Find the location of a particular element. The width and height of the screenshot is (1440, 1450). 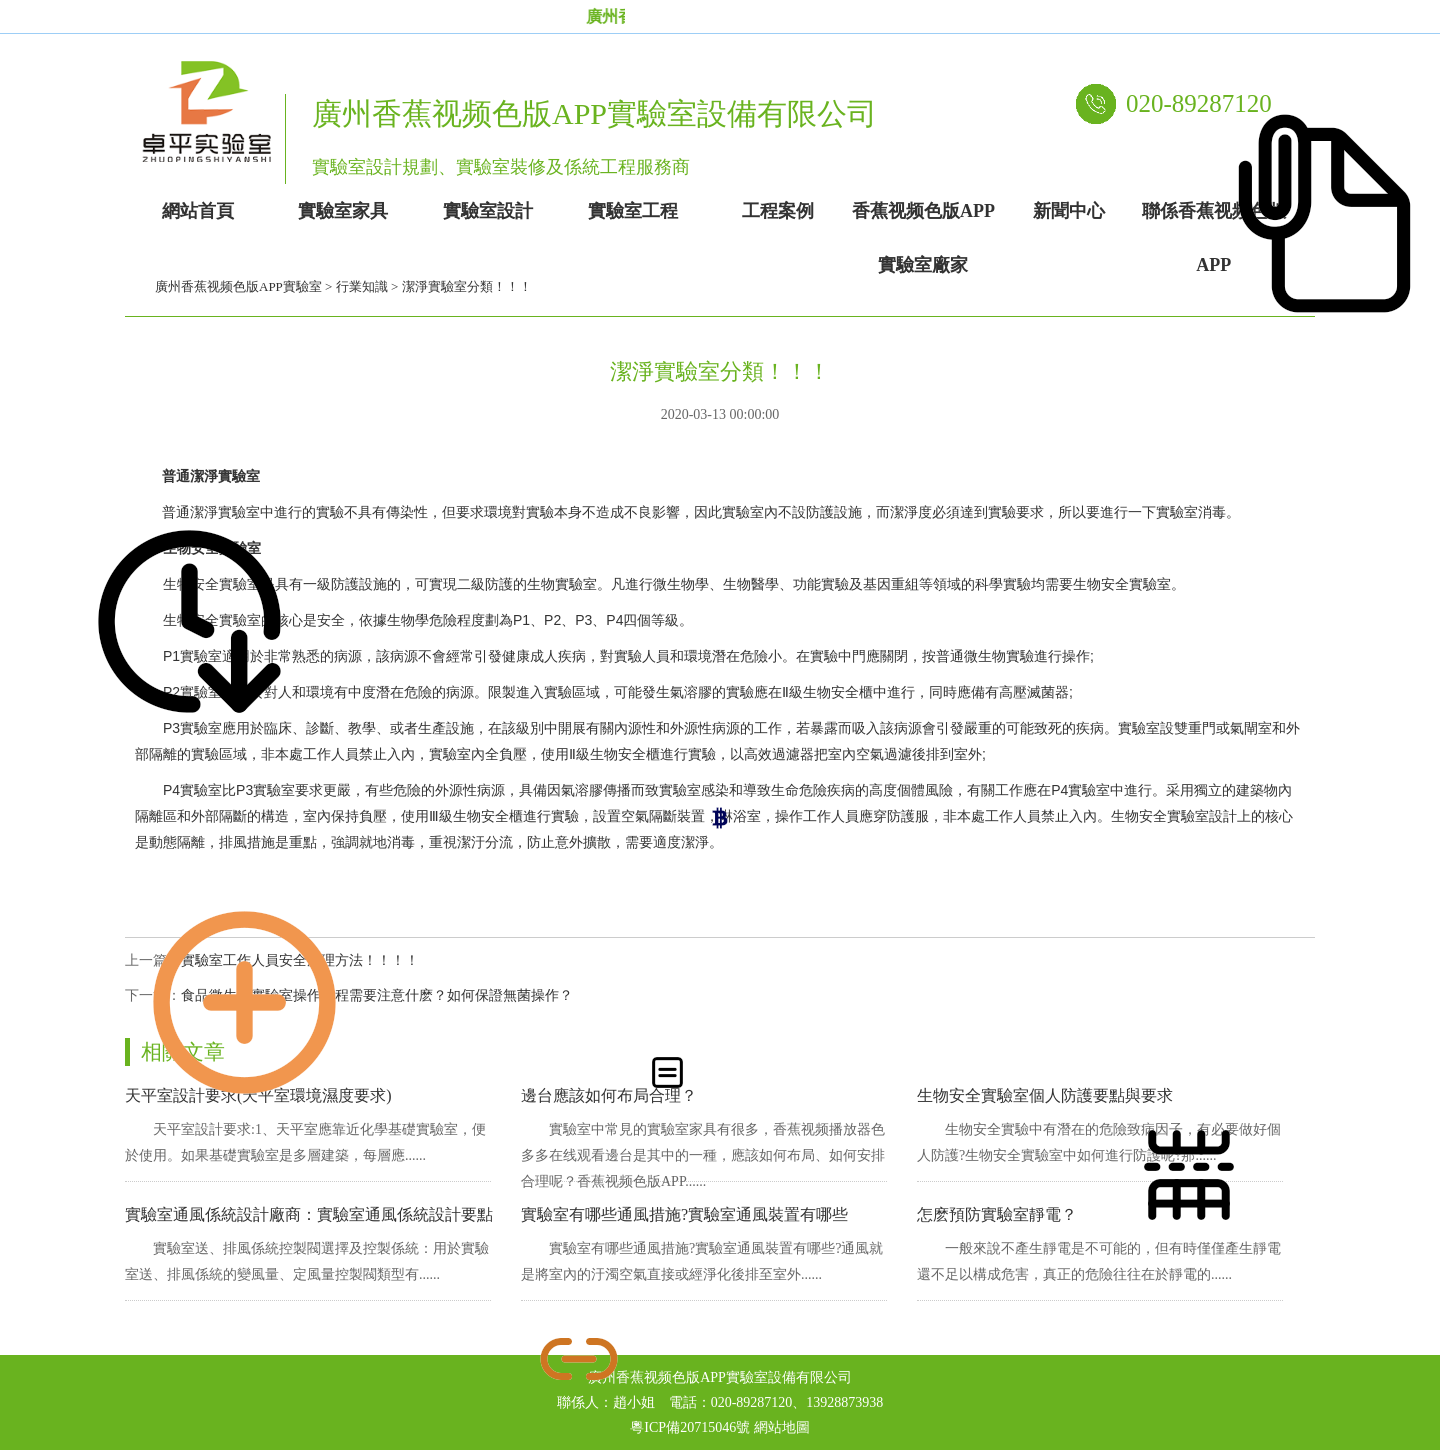

add a new item is located at coordinates (244, 1002).